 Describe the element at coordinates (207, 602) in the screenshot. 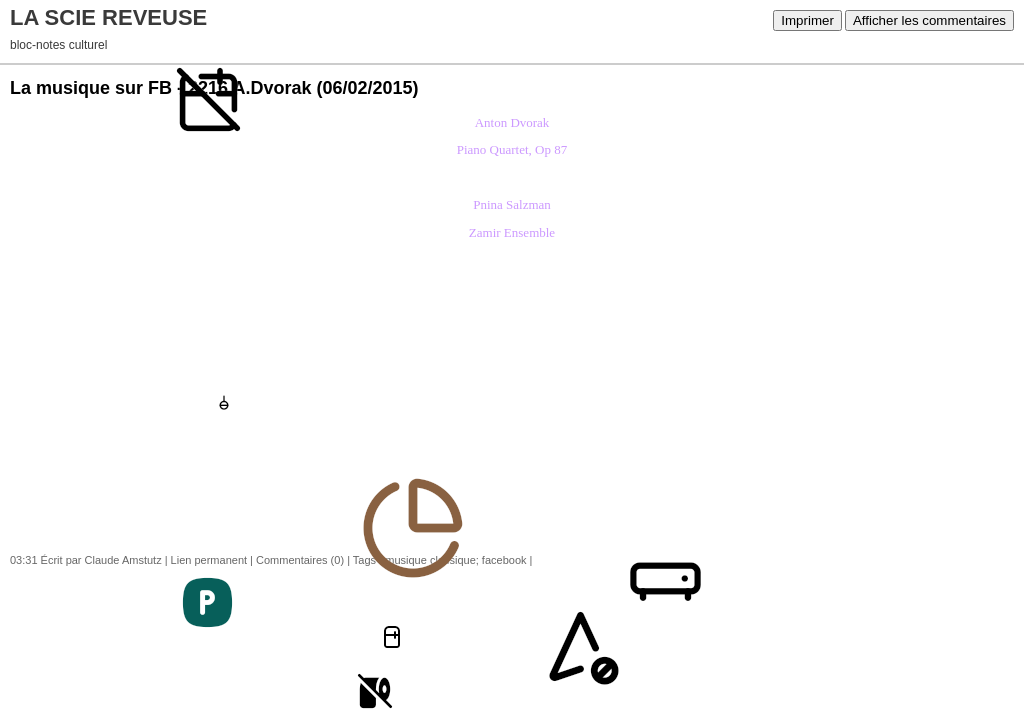

I see `indicates parking availability or location` at that location.